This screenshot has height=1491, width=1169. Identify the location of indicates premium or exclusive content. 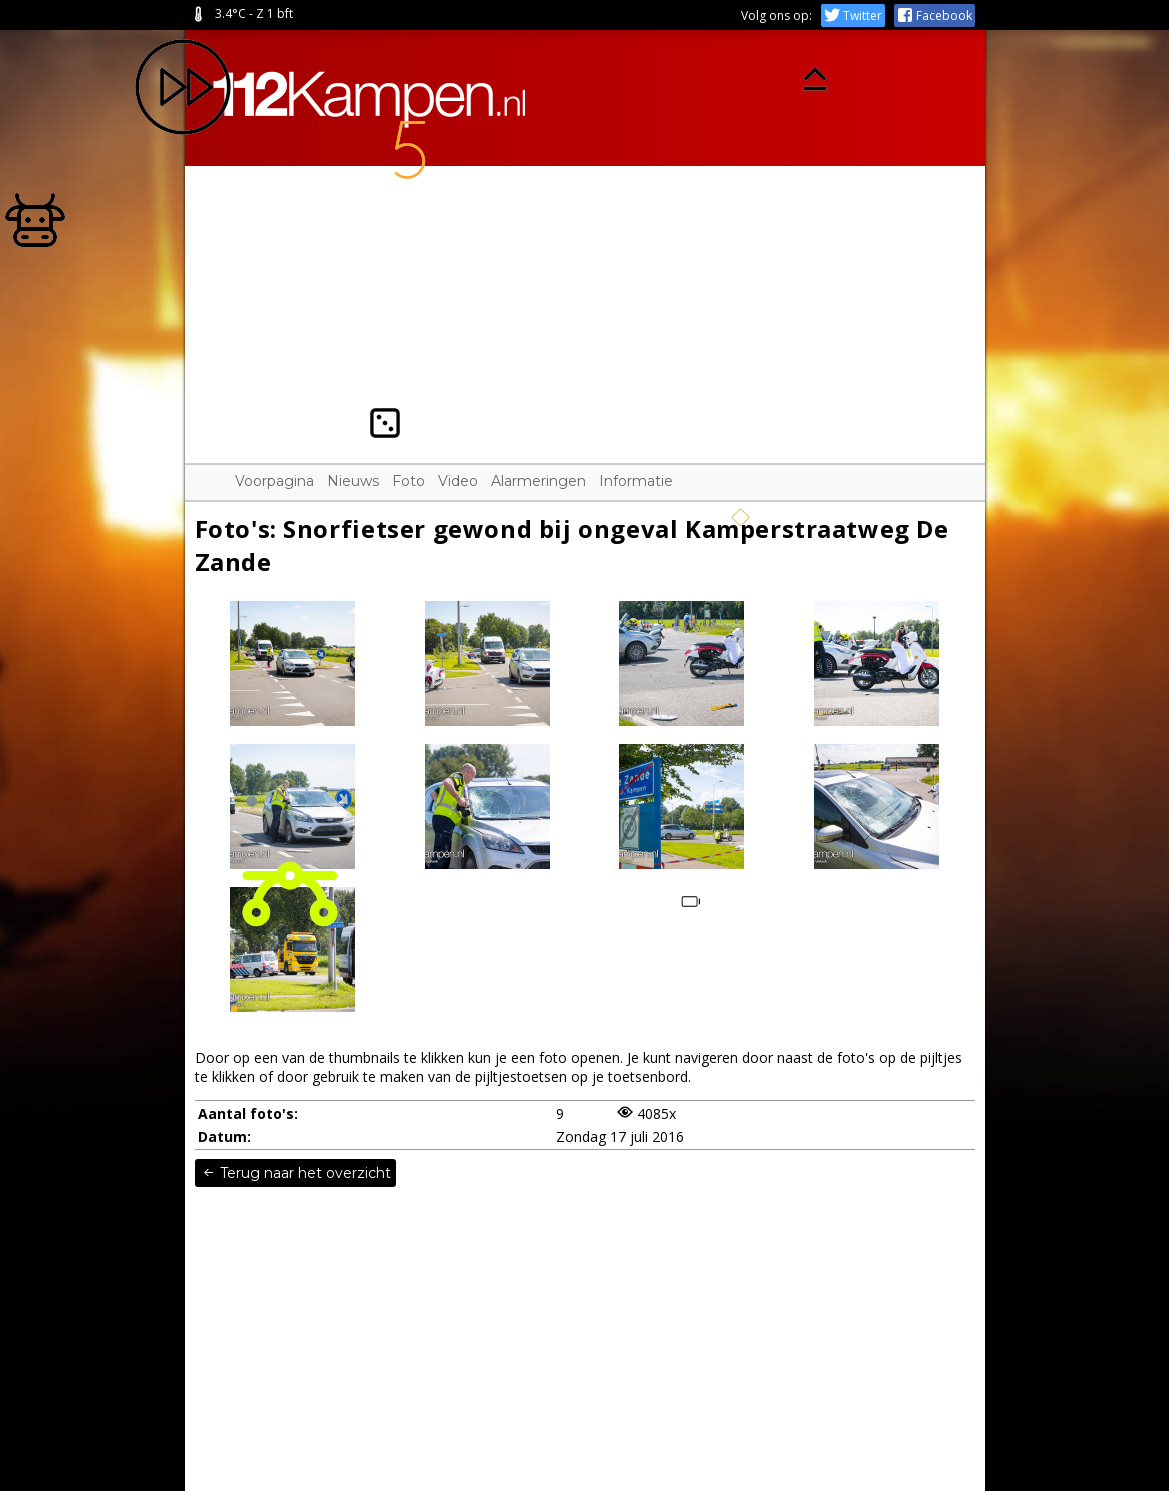
(740, 517).